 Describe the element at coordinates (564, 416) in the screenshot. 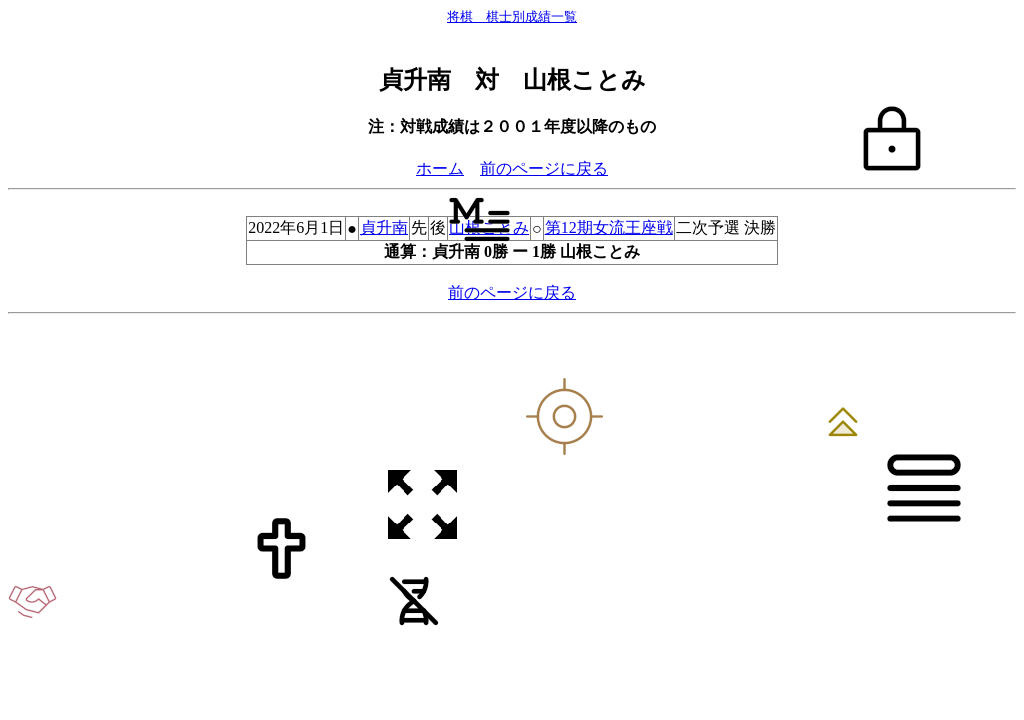

I see `center map on current location` at that location.